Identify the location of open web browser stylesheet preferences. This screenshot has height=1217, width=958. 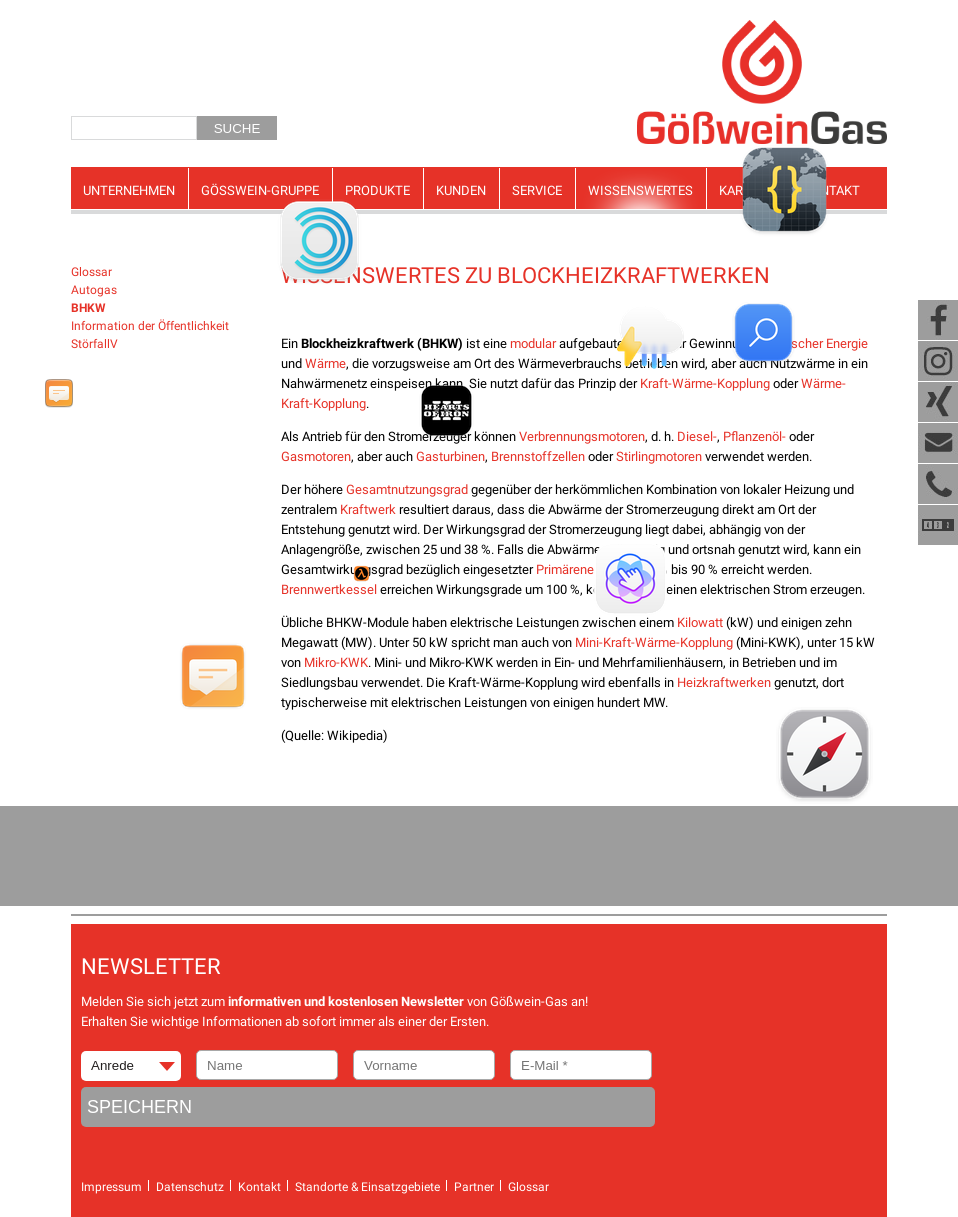
(784, 189).